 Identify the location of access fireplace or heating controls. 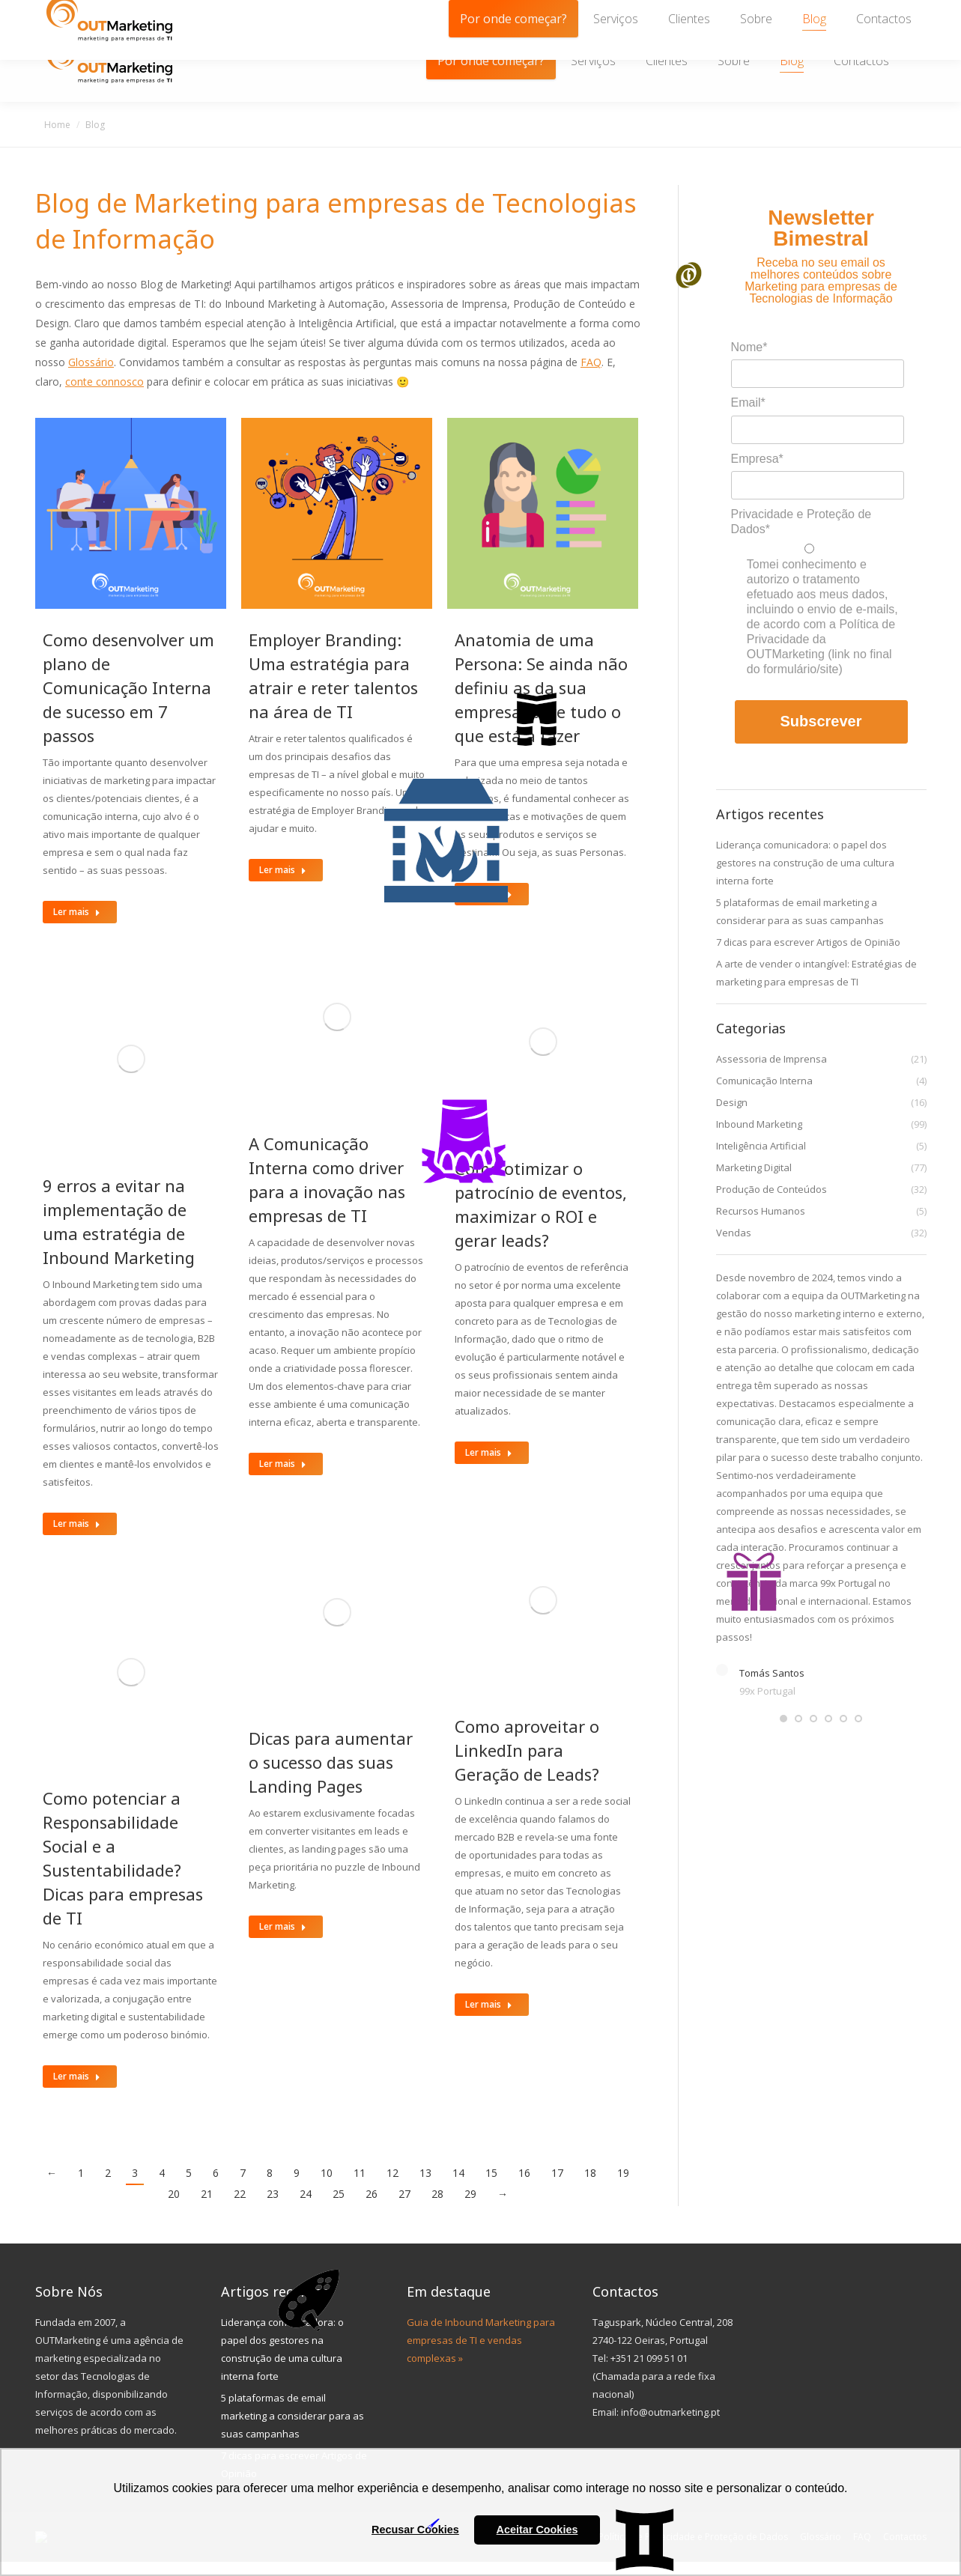
(446, 840).